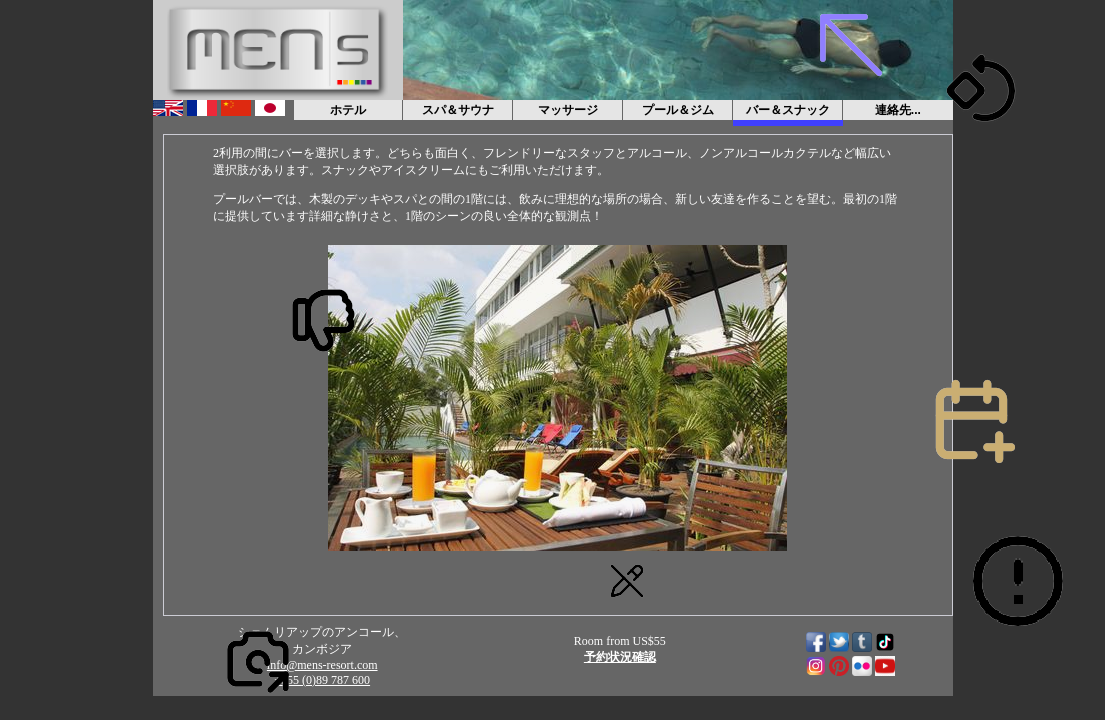 The width and height of the screenshot is (1105, 720). What do you see at coordinates (851, 45) in the screenshot?
I see `navigate back to previous screen` at bounding box center [851, 45].